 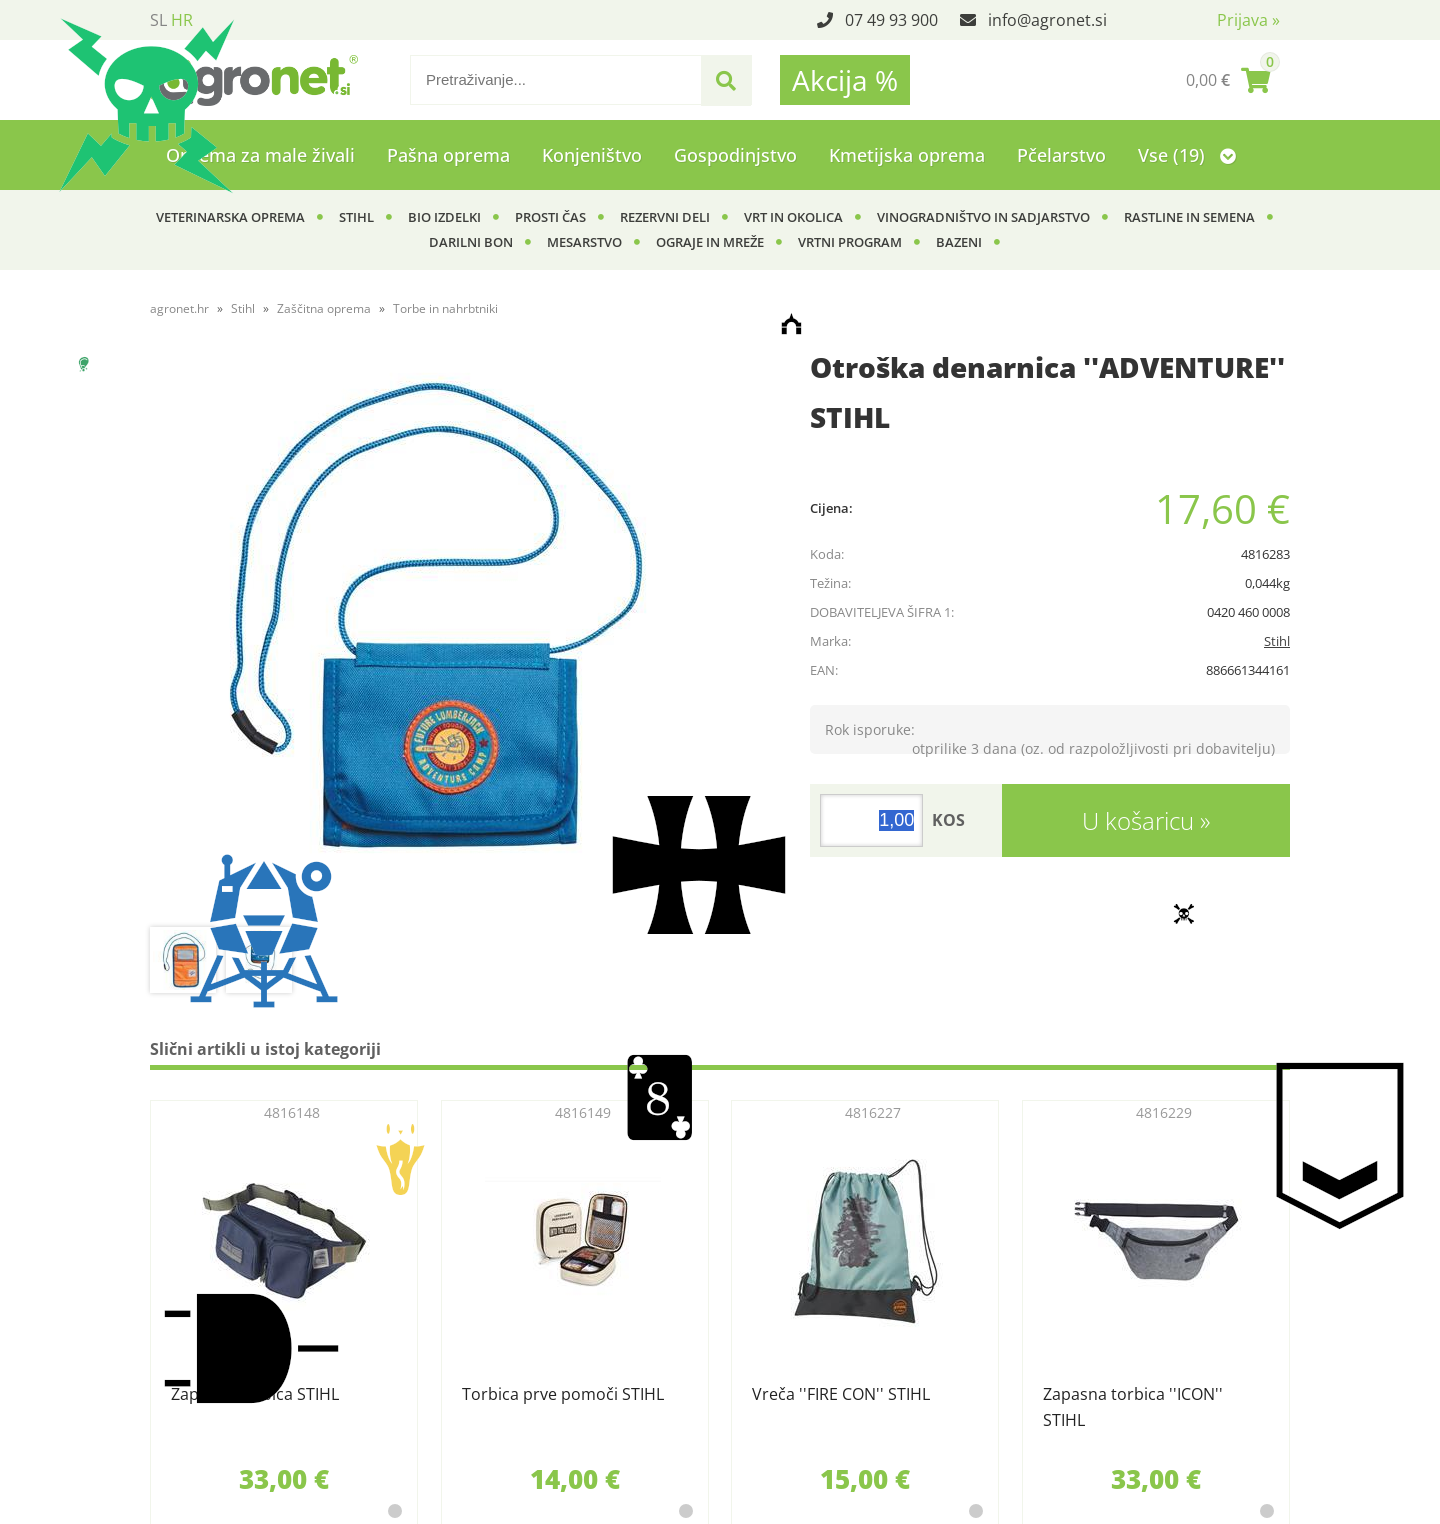 I want to click on indicates a cursed or unholy location, so click(x=699, y=865).